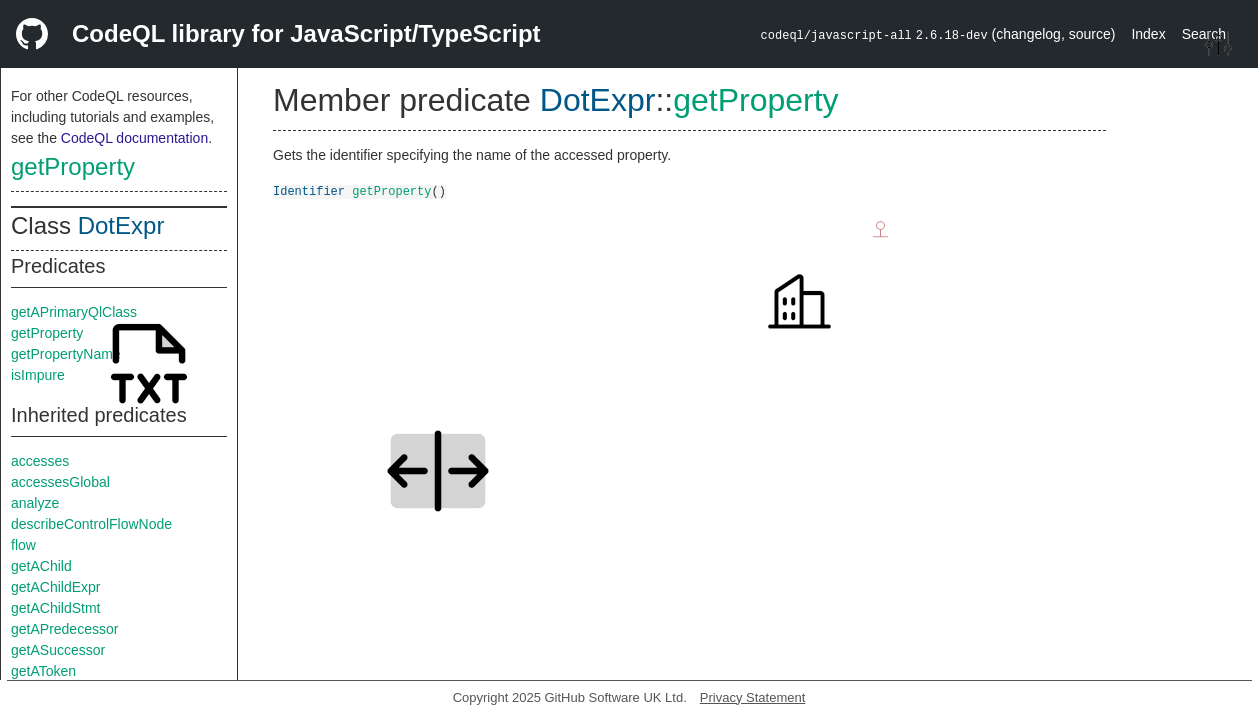  I want to click on view nearby buildings or properties, so click(799, 303).